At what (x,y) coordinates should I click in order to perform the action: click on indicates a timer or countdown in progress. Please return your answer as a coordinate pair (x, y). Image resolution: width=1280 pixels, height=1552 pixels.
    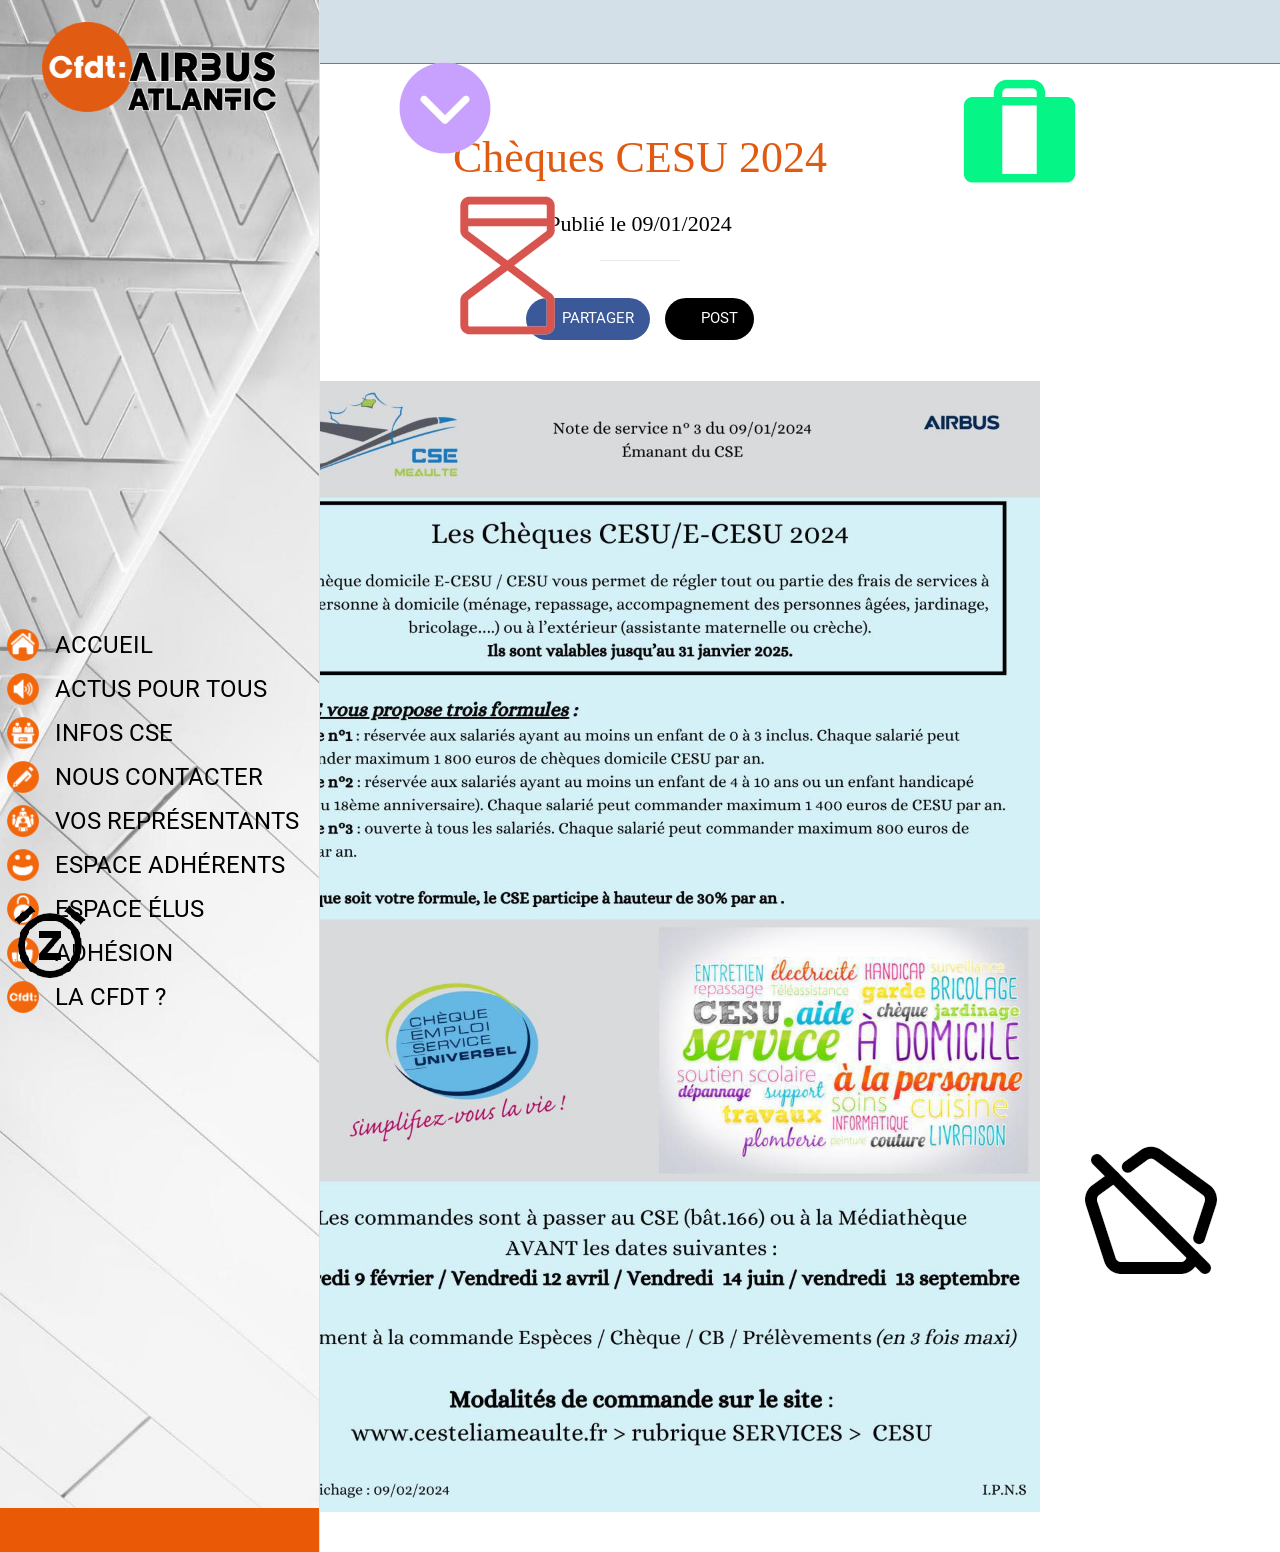
    Looking at the image, I should click on (507, 265).